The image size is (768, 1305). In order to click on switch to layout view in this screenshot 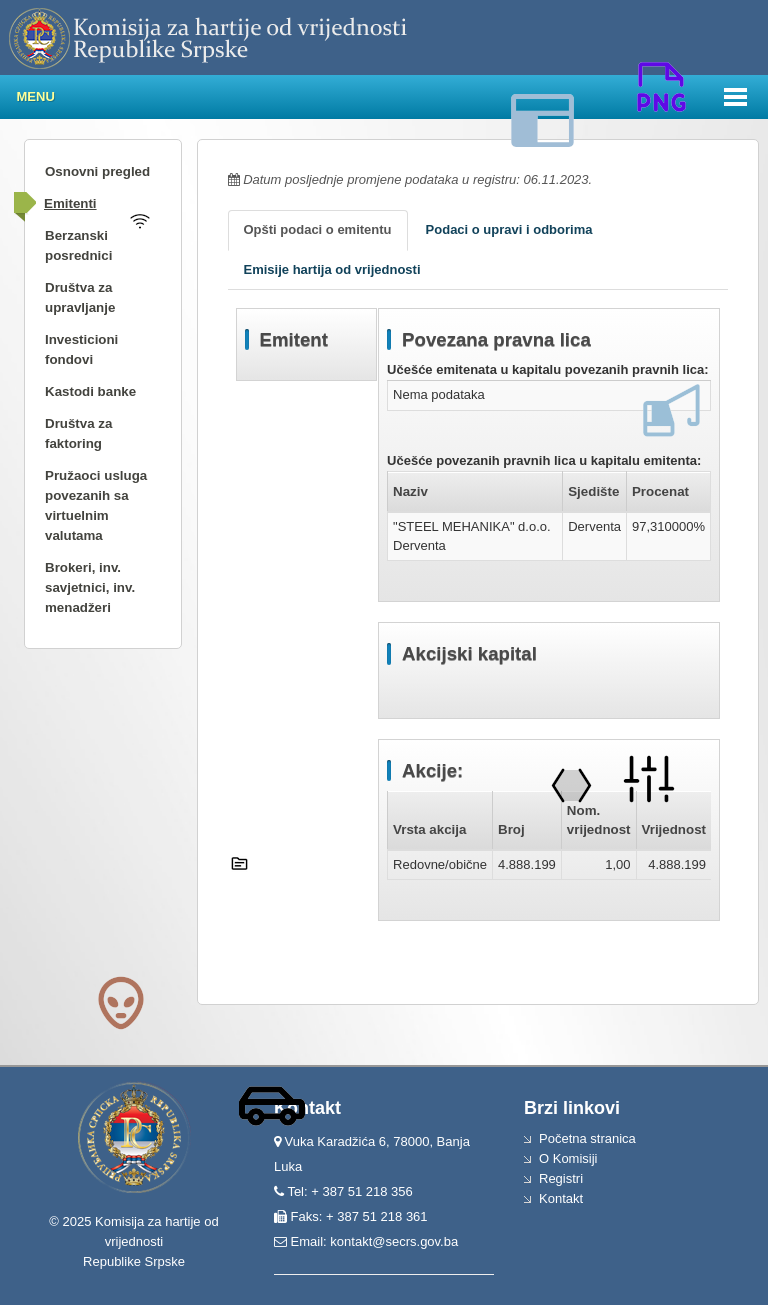, I will do `click(542, 120)`.